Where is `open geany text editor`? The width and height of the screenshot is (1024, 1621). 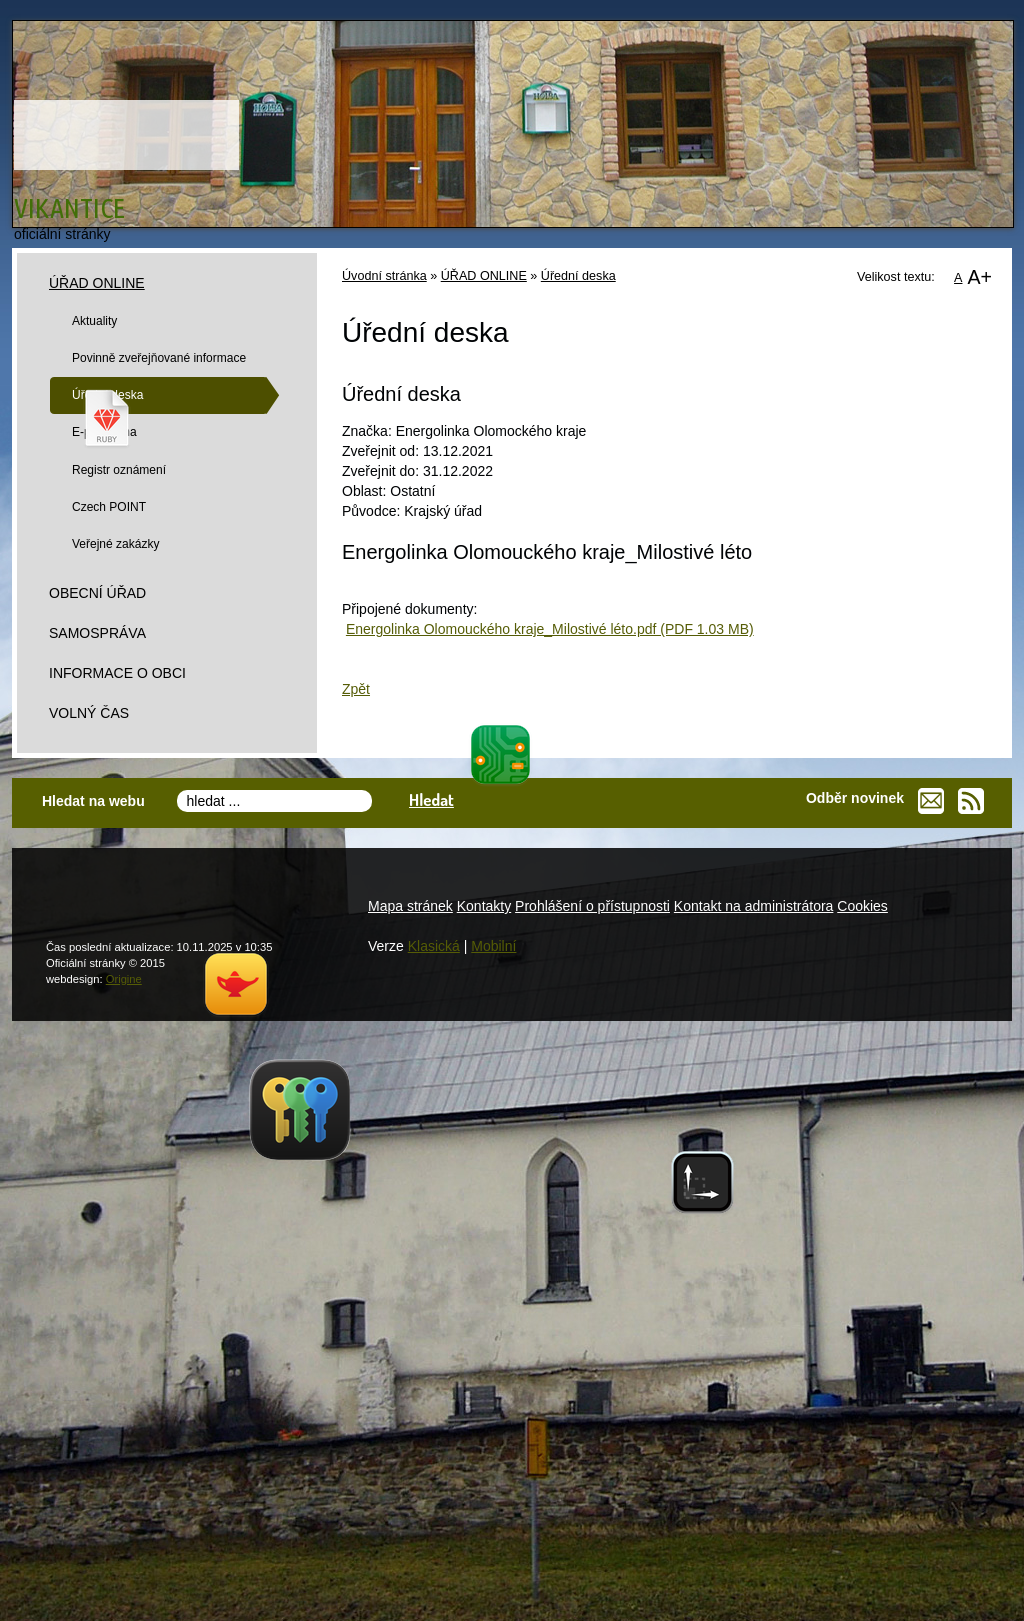
open geany text editor is located at coordinates (236, 984).